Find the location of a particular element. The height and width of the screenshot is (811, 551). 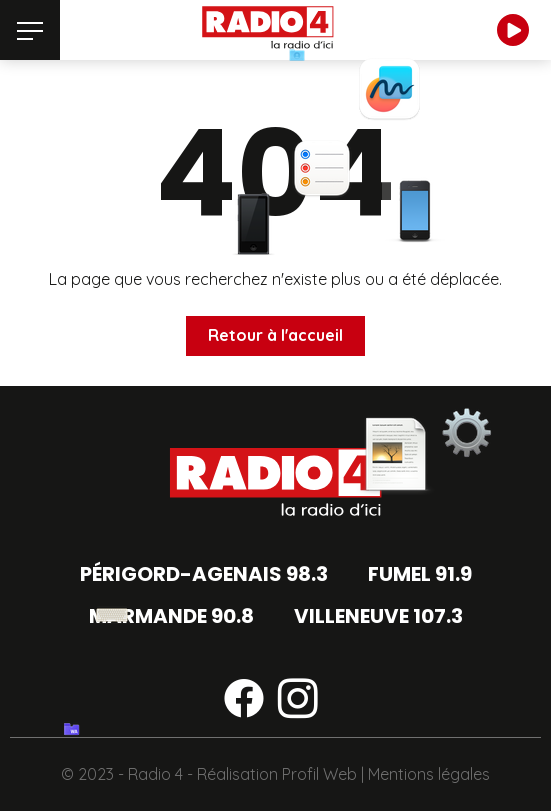

open freeform app for collaborative brainstorming is located at coordinates (389, 88).